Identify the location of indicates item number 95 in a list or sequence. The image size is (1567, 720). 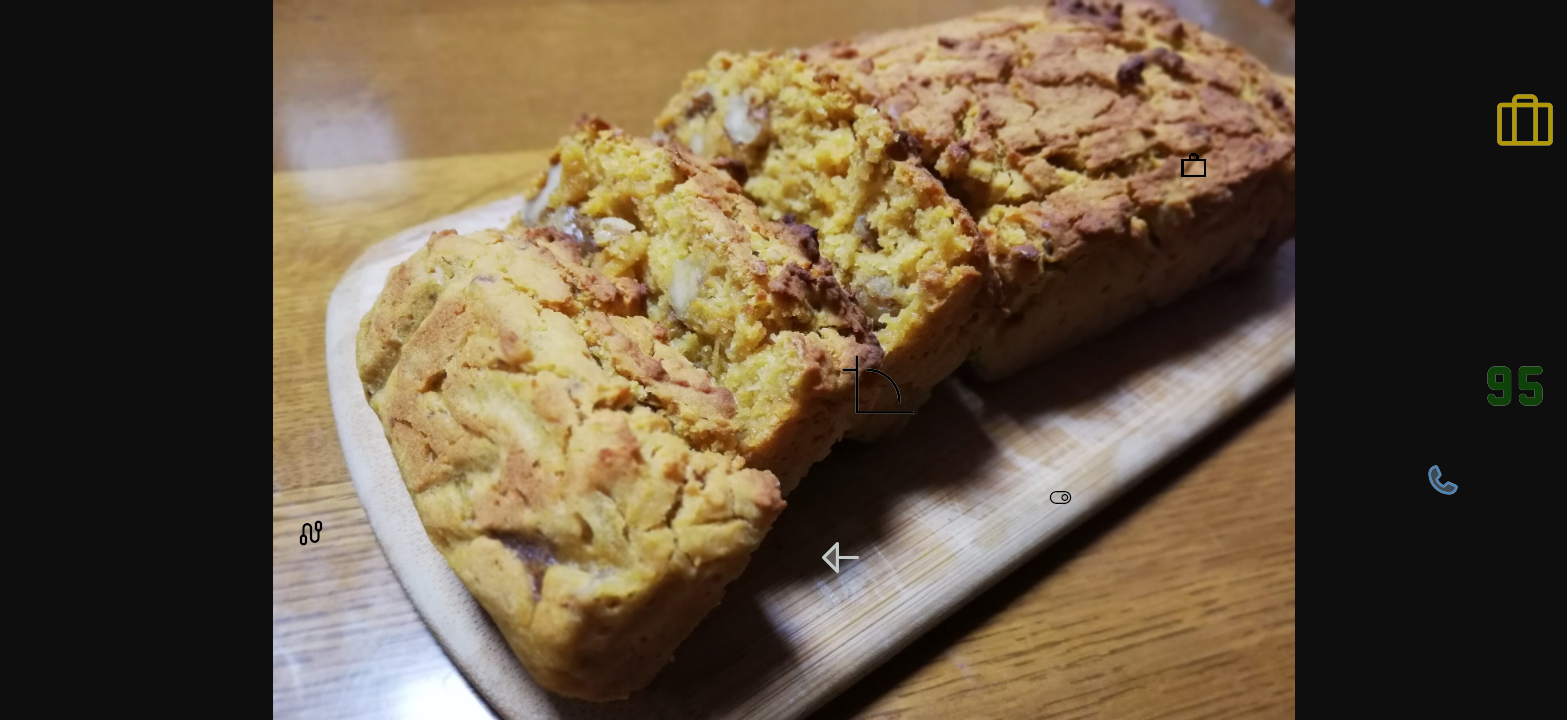
(1515, 386).